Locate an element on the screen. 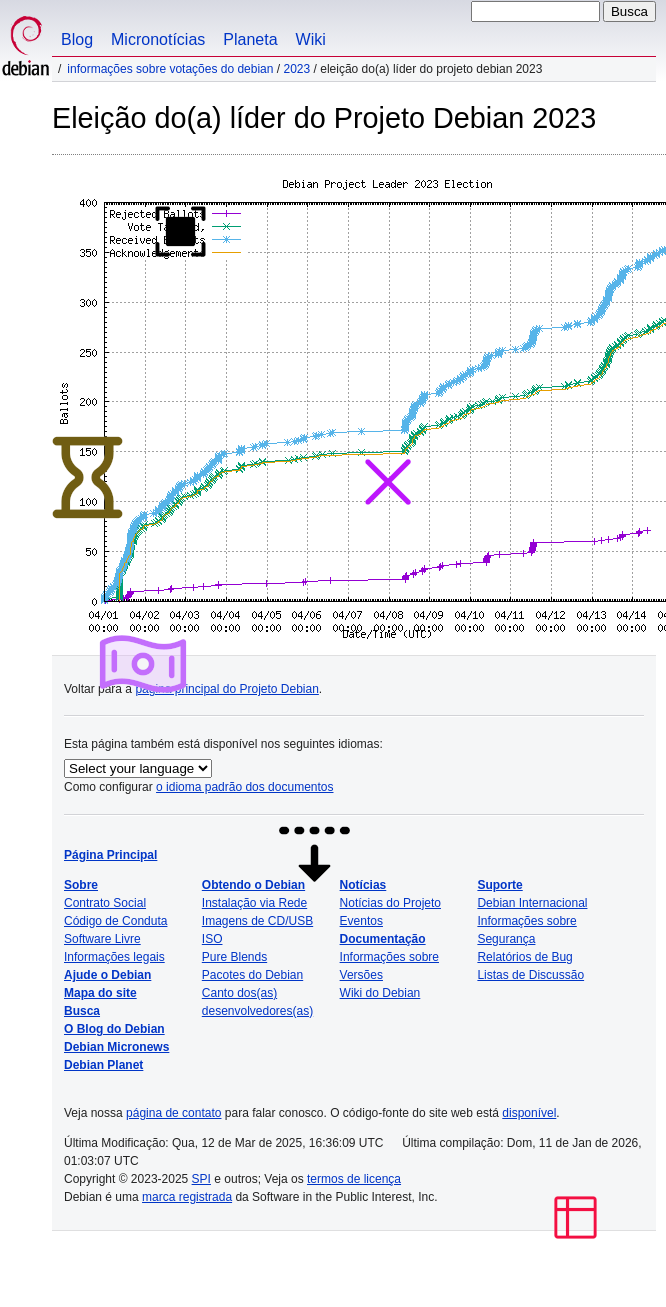 The height and width of the screenshot is (1307, 666). close the current window or dialog is located at coordinates (388, 482).